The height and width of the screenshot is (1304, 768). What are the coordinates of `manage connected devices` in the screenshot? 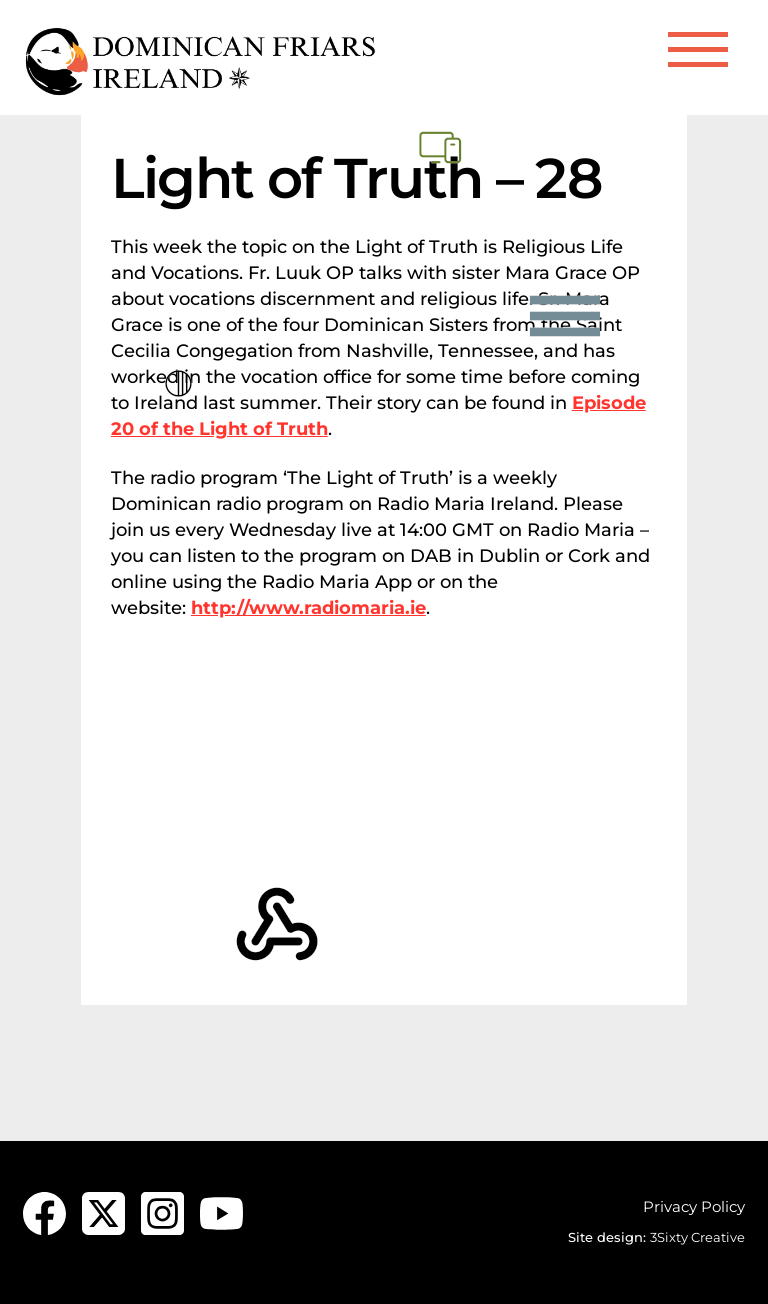 It's located at (439, 147).